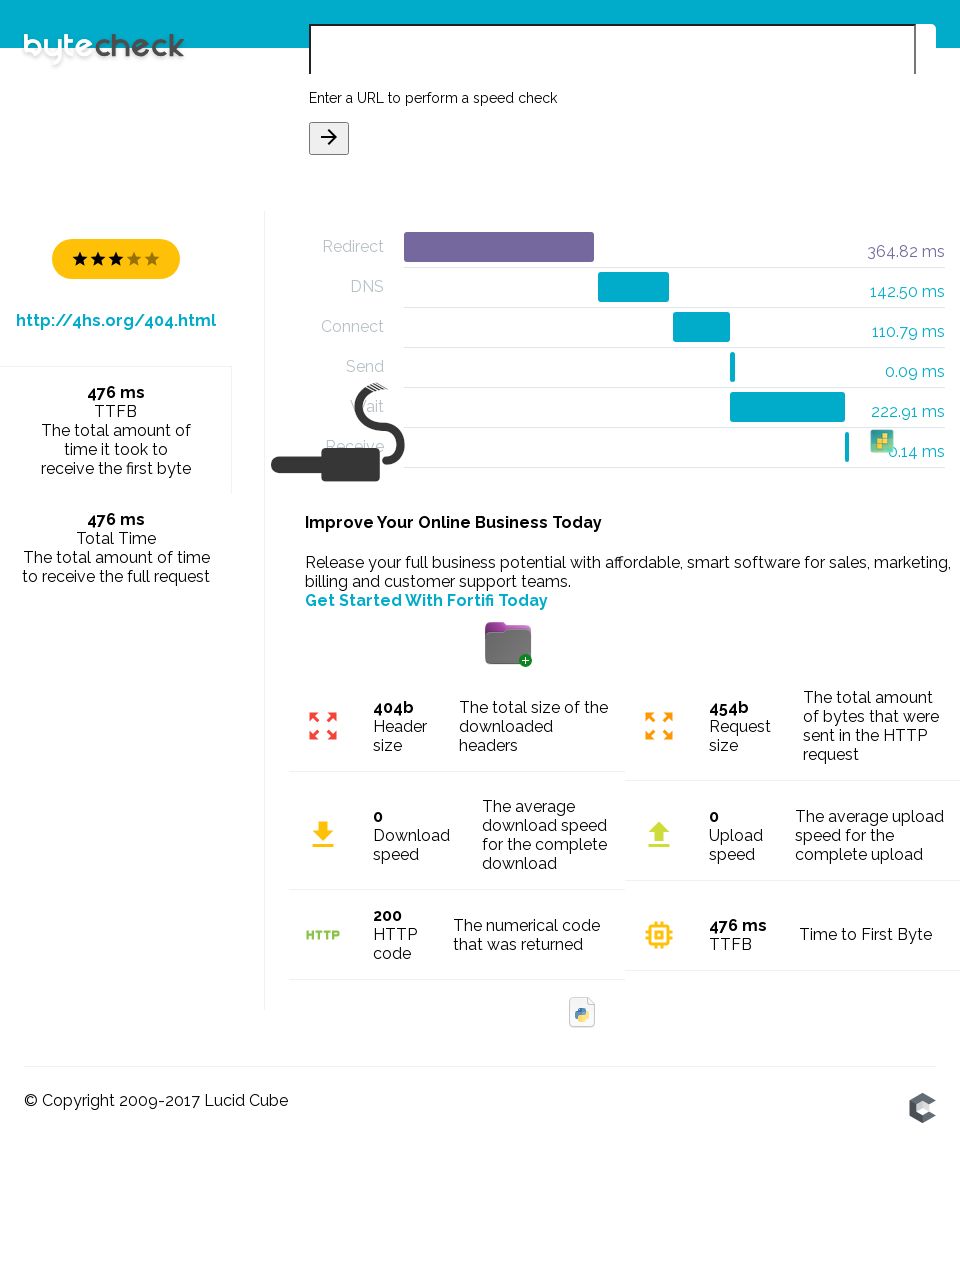 The width and height of the screenshot is (960, 1269). I want to click on audio output via headphones, so click(338, 448).